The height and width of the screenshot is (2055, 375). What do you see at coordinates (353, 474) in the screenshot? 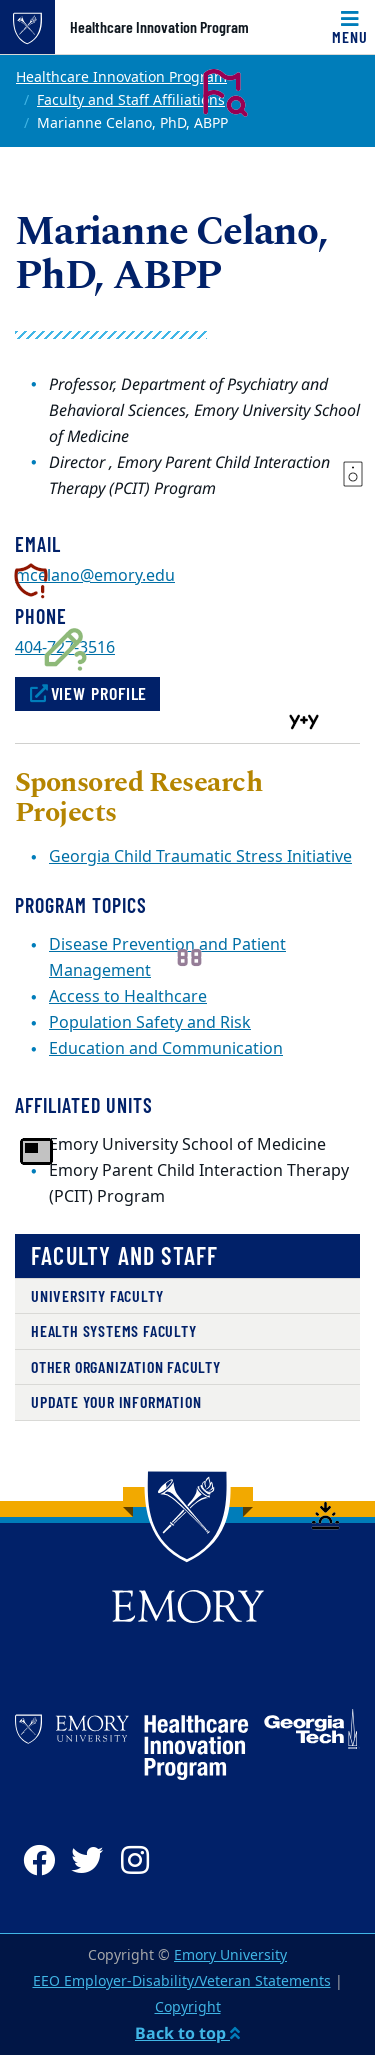
I see `adjust speaker or audio output settings` at bounding box center [353, 474].